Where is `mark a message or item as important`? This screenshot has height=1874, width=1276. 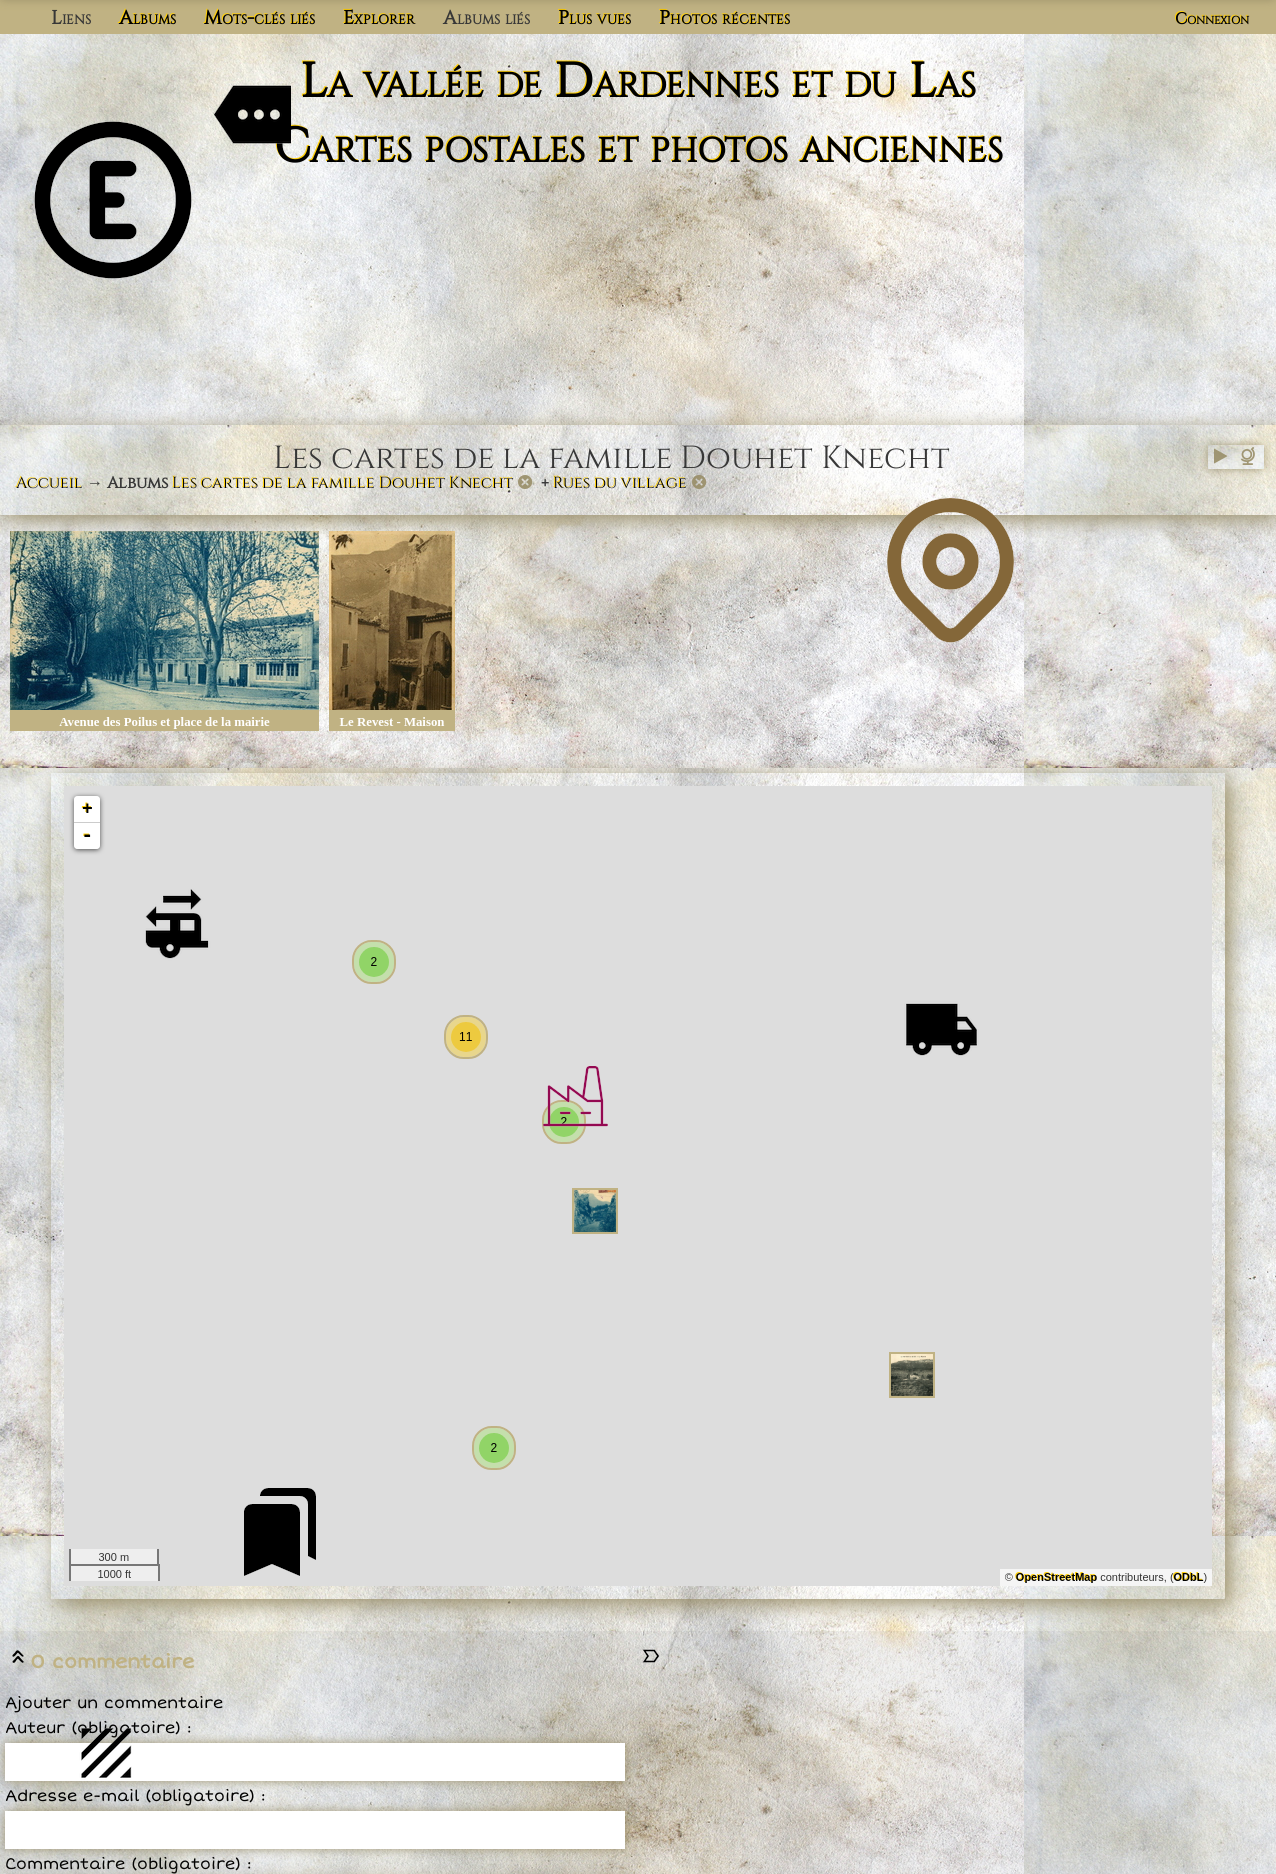
mark a message or item as important is located at coordinates (651, 1656).